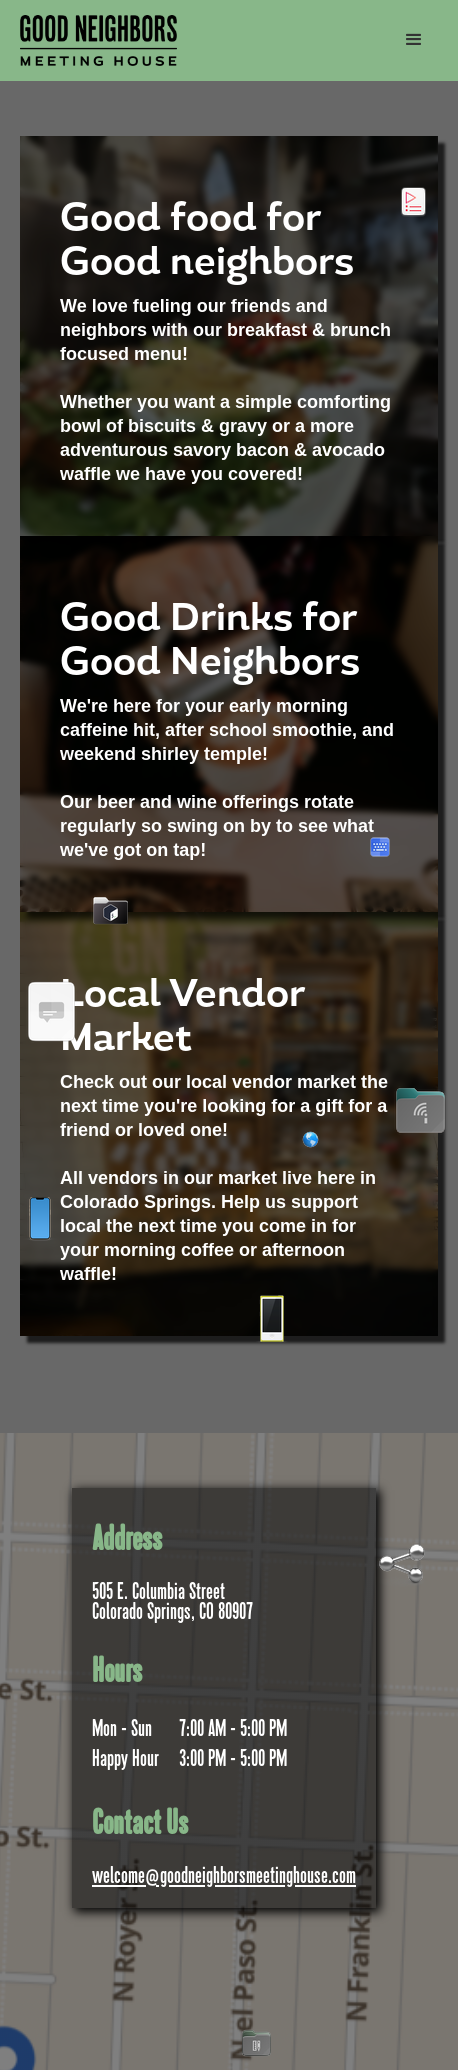 The image size is (458, 2070). I want to click on open insync cloud sync folder, so click(420, 1110).